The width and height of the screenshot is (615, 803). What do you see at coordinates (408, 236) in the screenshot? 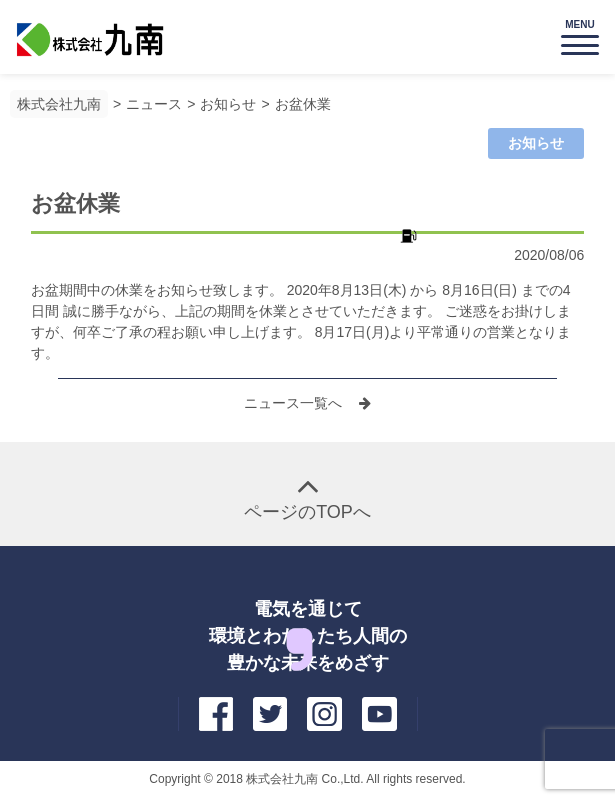
I see `find nearby gas stations` at bounding box center [408, 236].